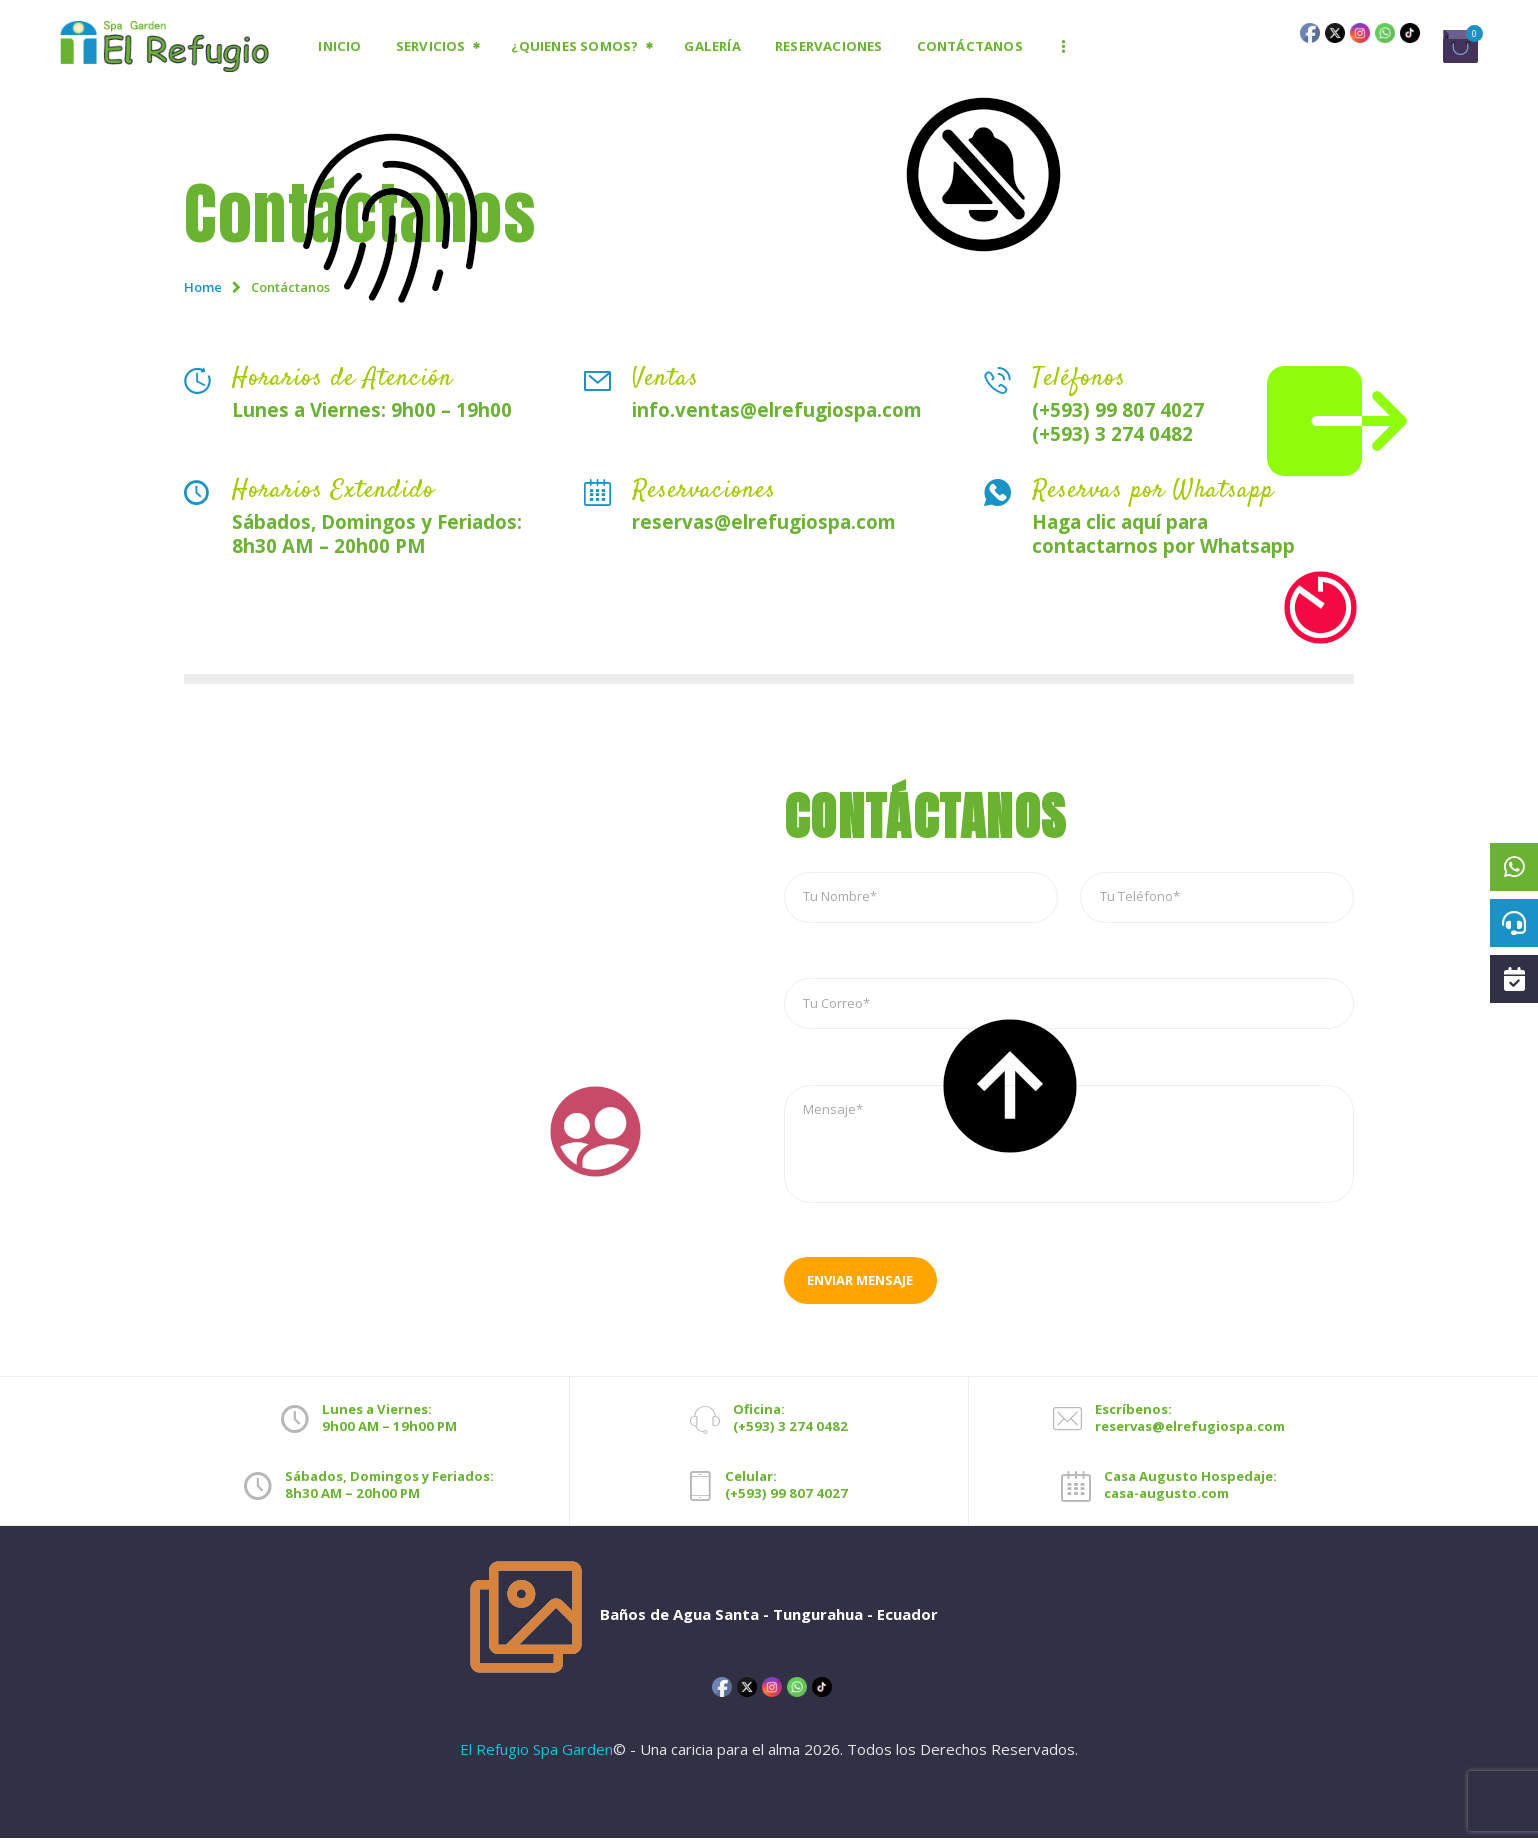  I want to click on log out of your account, so click(1337, 421).